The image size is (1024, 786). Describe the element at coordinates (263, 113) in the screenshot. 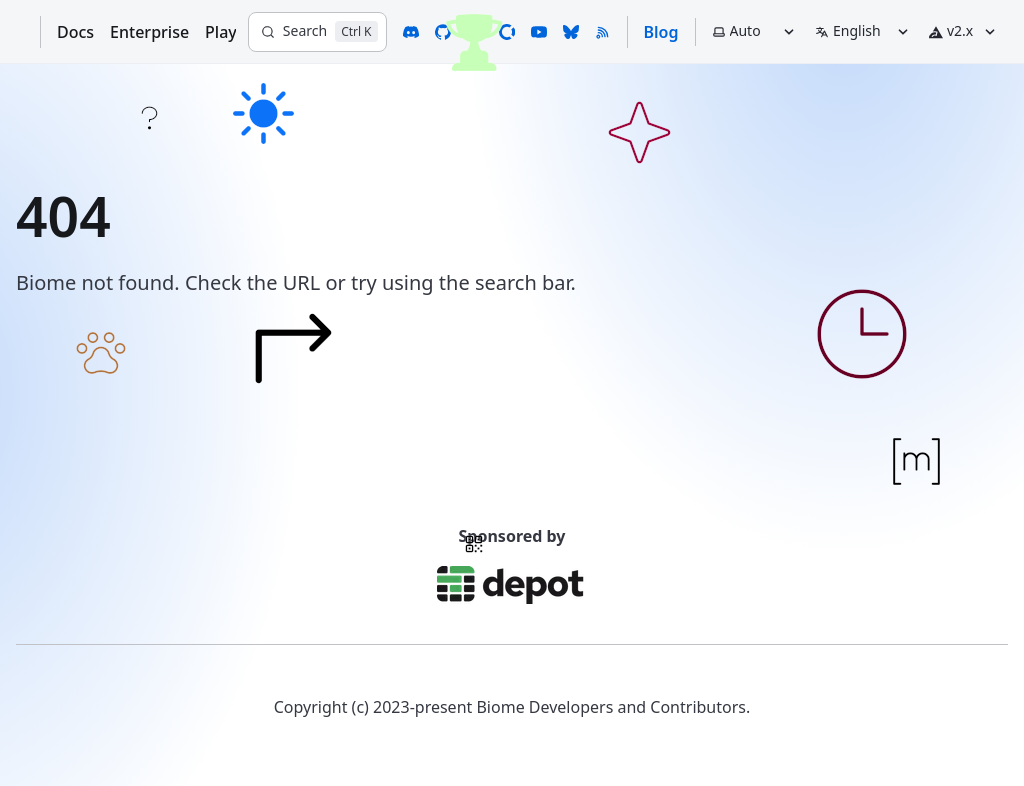

I see `switch to light mode` at that location.